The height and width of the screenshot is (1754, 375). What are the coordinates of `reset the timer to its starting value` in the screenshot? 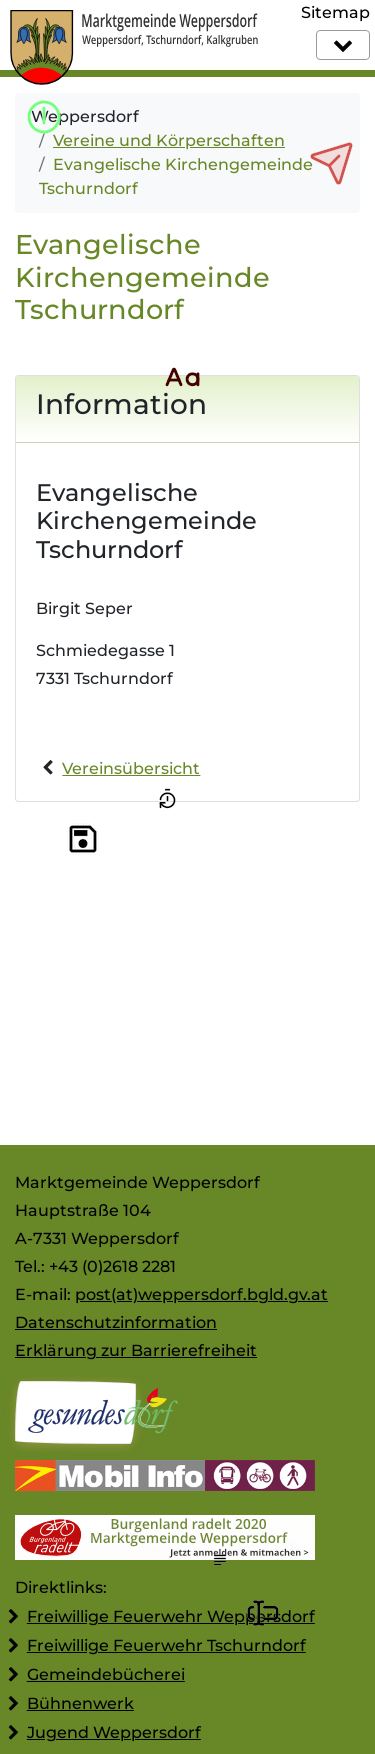 It's located at (167, 798).